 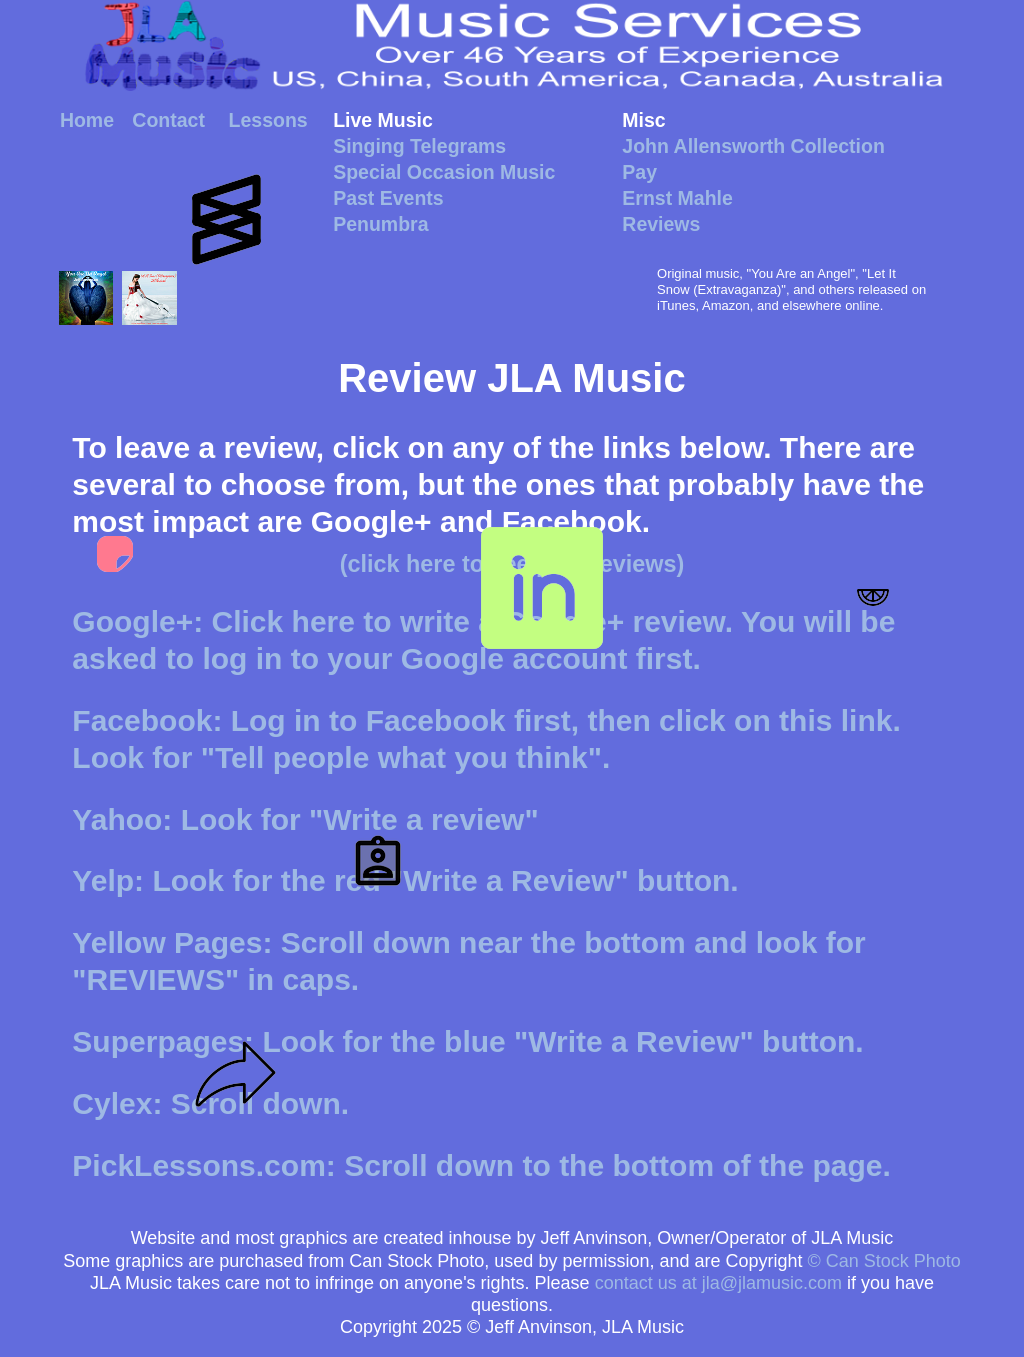 What do you see at coordinates (542, 588) in the screenshot?
I see `open LinkedIn profile or app` at bounding box center [542, 588].